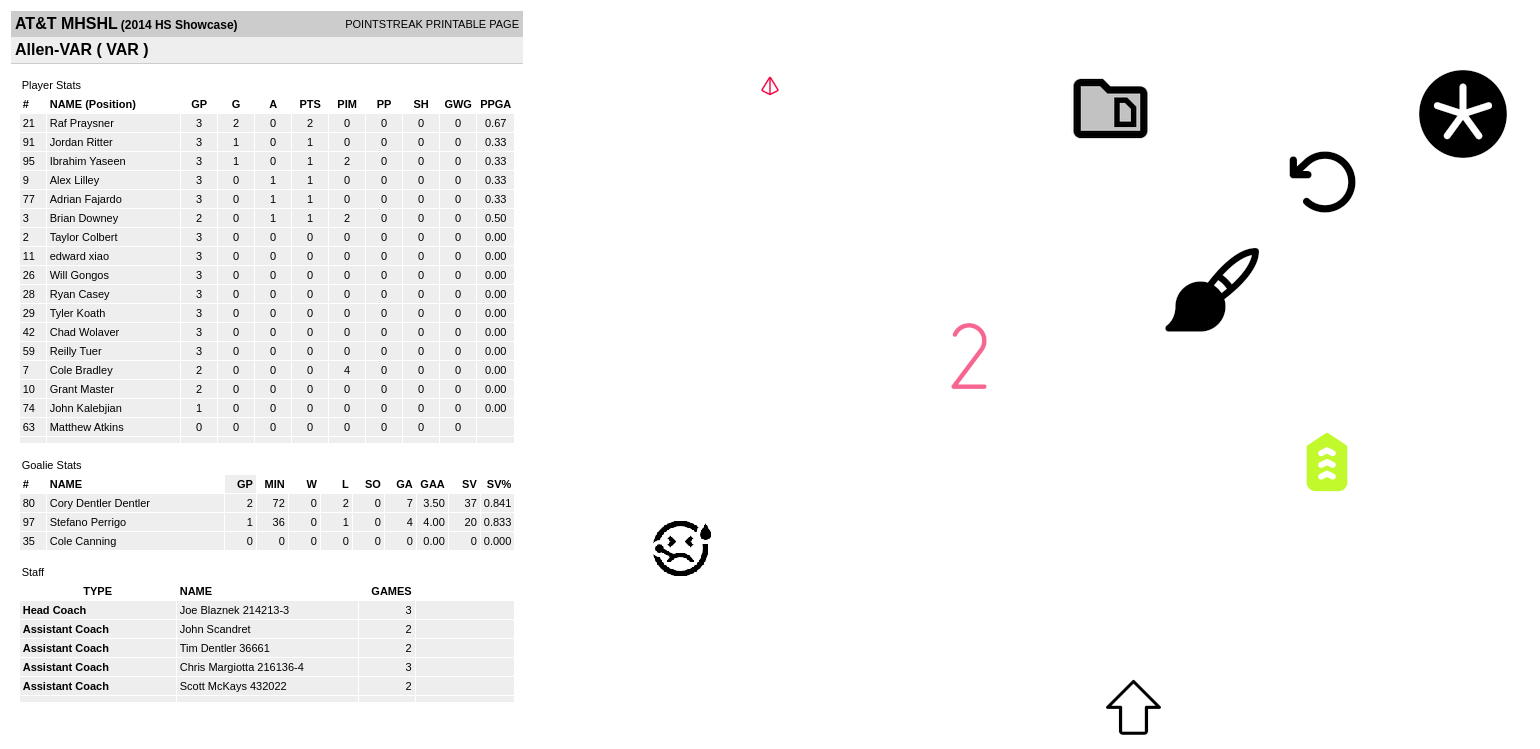 This screenshot has width=1540, height=749. I want to click on indicates a required field in a form, so click(1463, 114).